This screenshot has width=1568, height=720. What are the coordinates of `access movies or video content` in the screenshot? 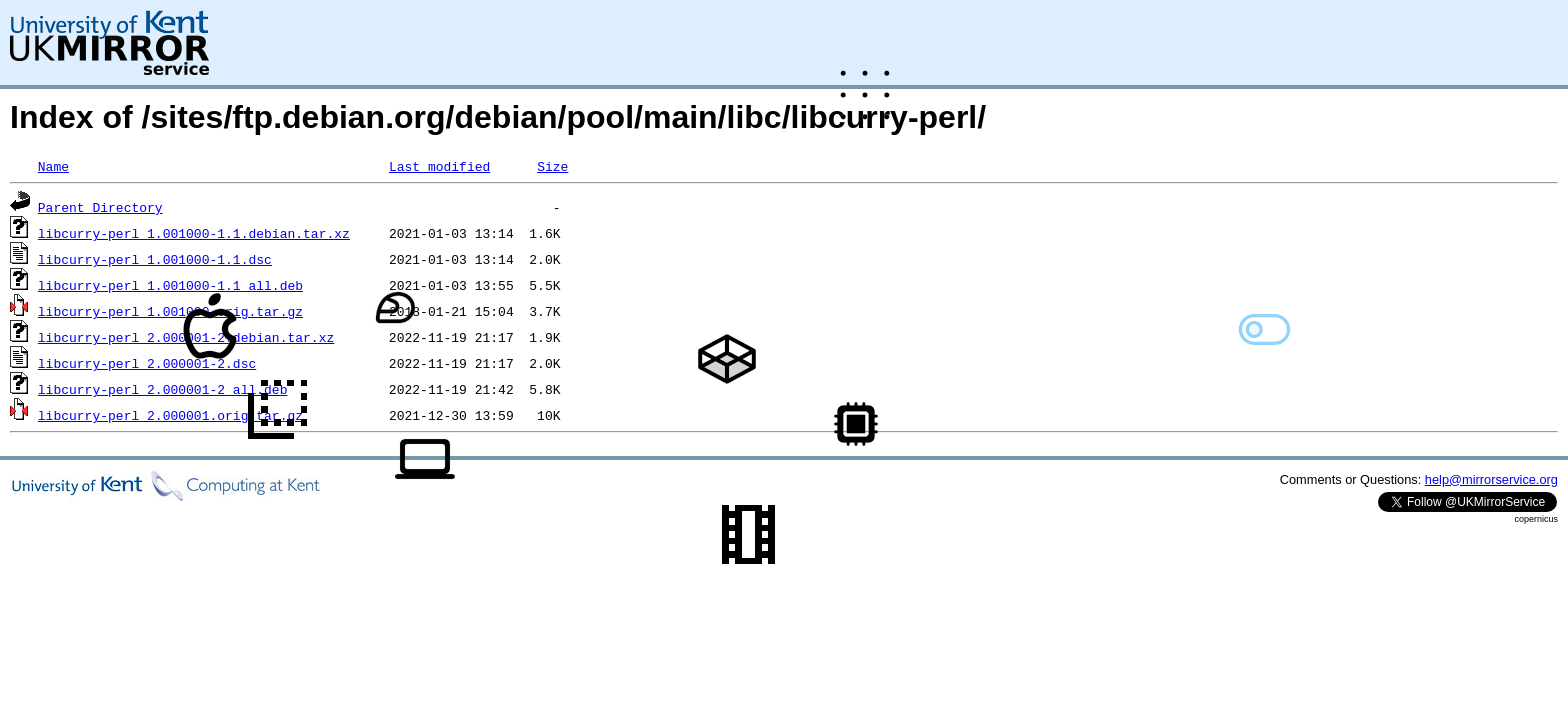 It's located at (748, 534).